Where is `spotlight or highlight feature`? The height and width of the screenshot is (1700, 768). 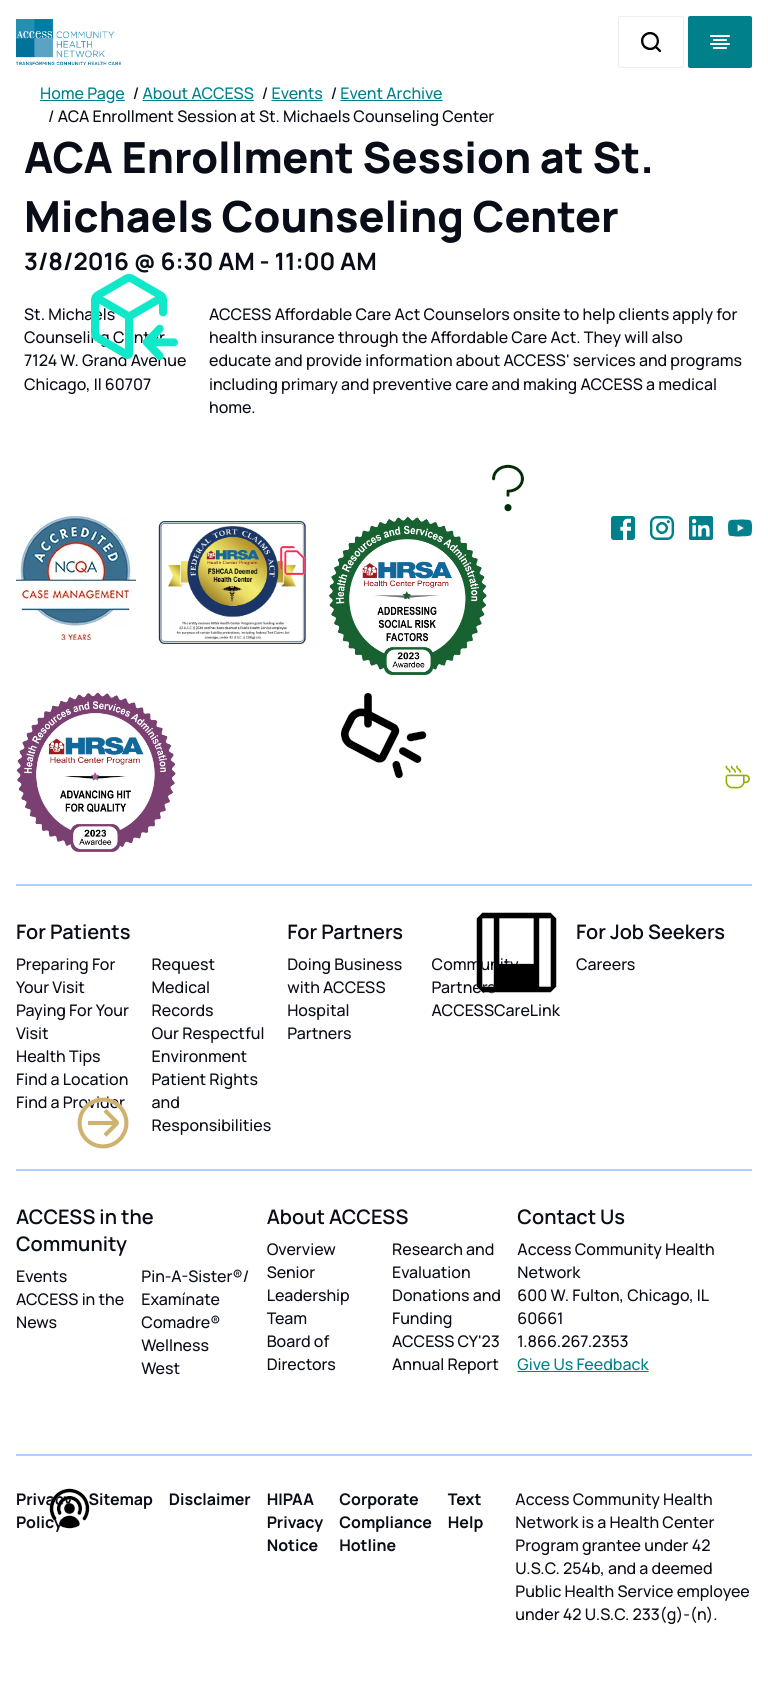
spotlight or highlight feature is located at coordinates (383, 735).